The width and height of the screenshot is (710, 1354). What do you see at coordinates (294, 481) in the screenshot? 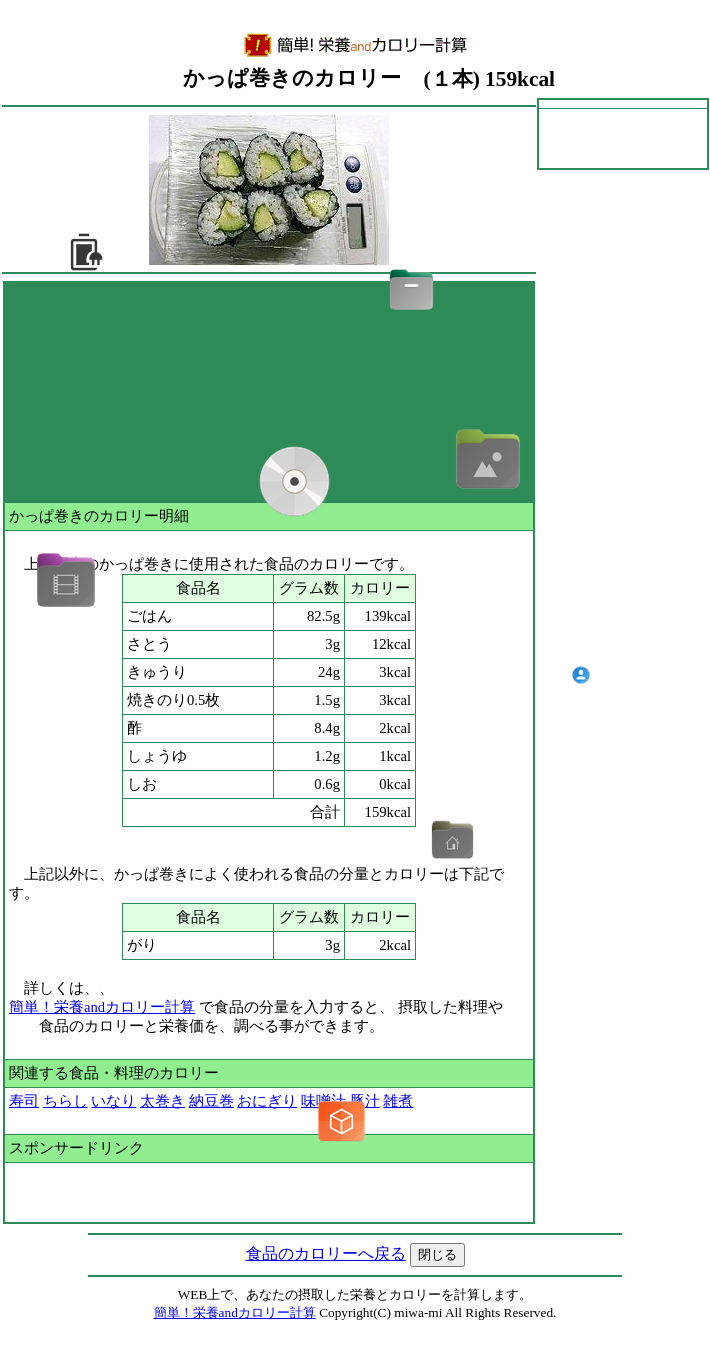
I see `access dvd or optical disc drive` at bounding box center [294, 481].